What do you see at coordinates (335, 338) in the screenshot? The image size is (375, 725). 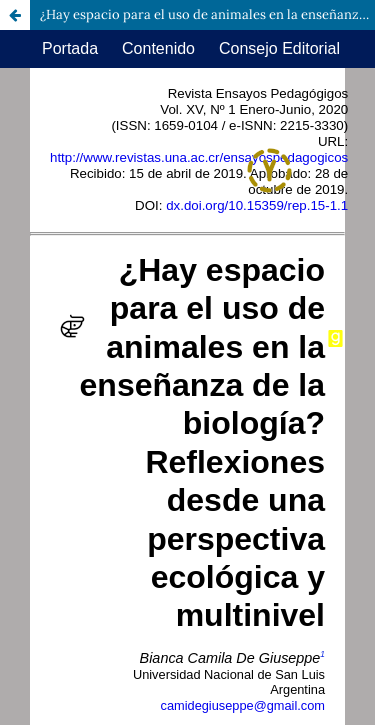 I see `open Goodreads app` at bounding box center [335, 338].